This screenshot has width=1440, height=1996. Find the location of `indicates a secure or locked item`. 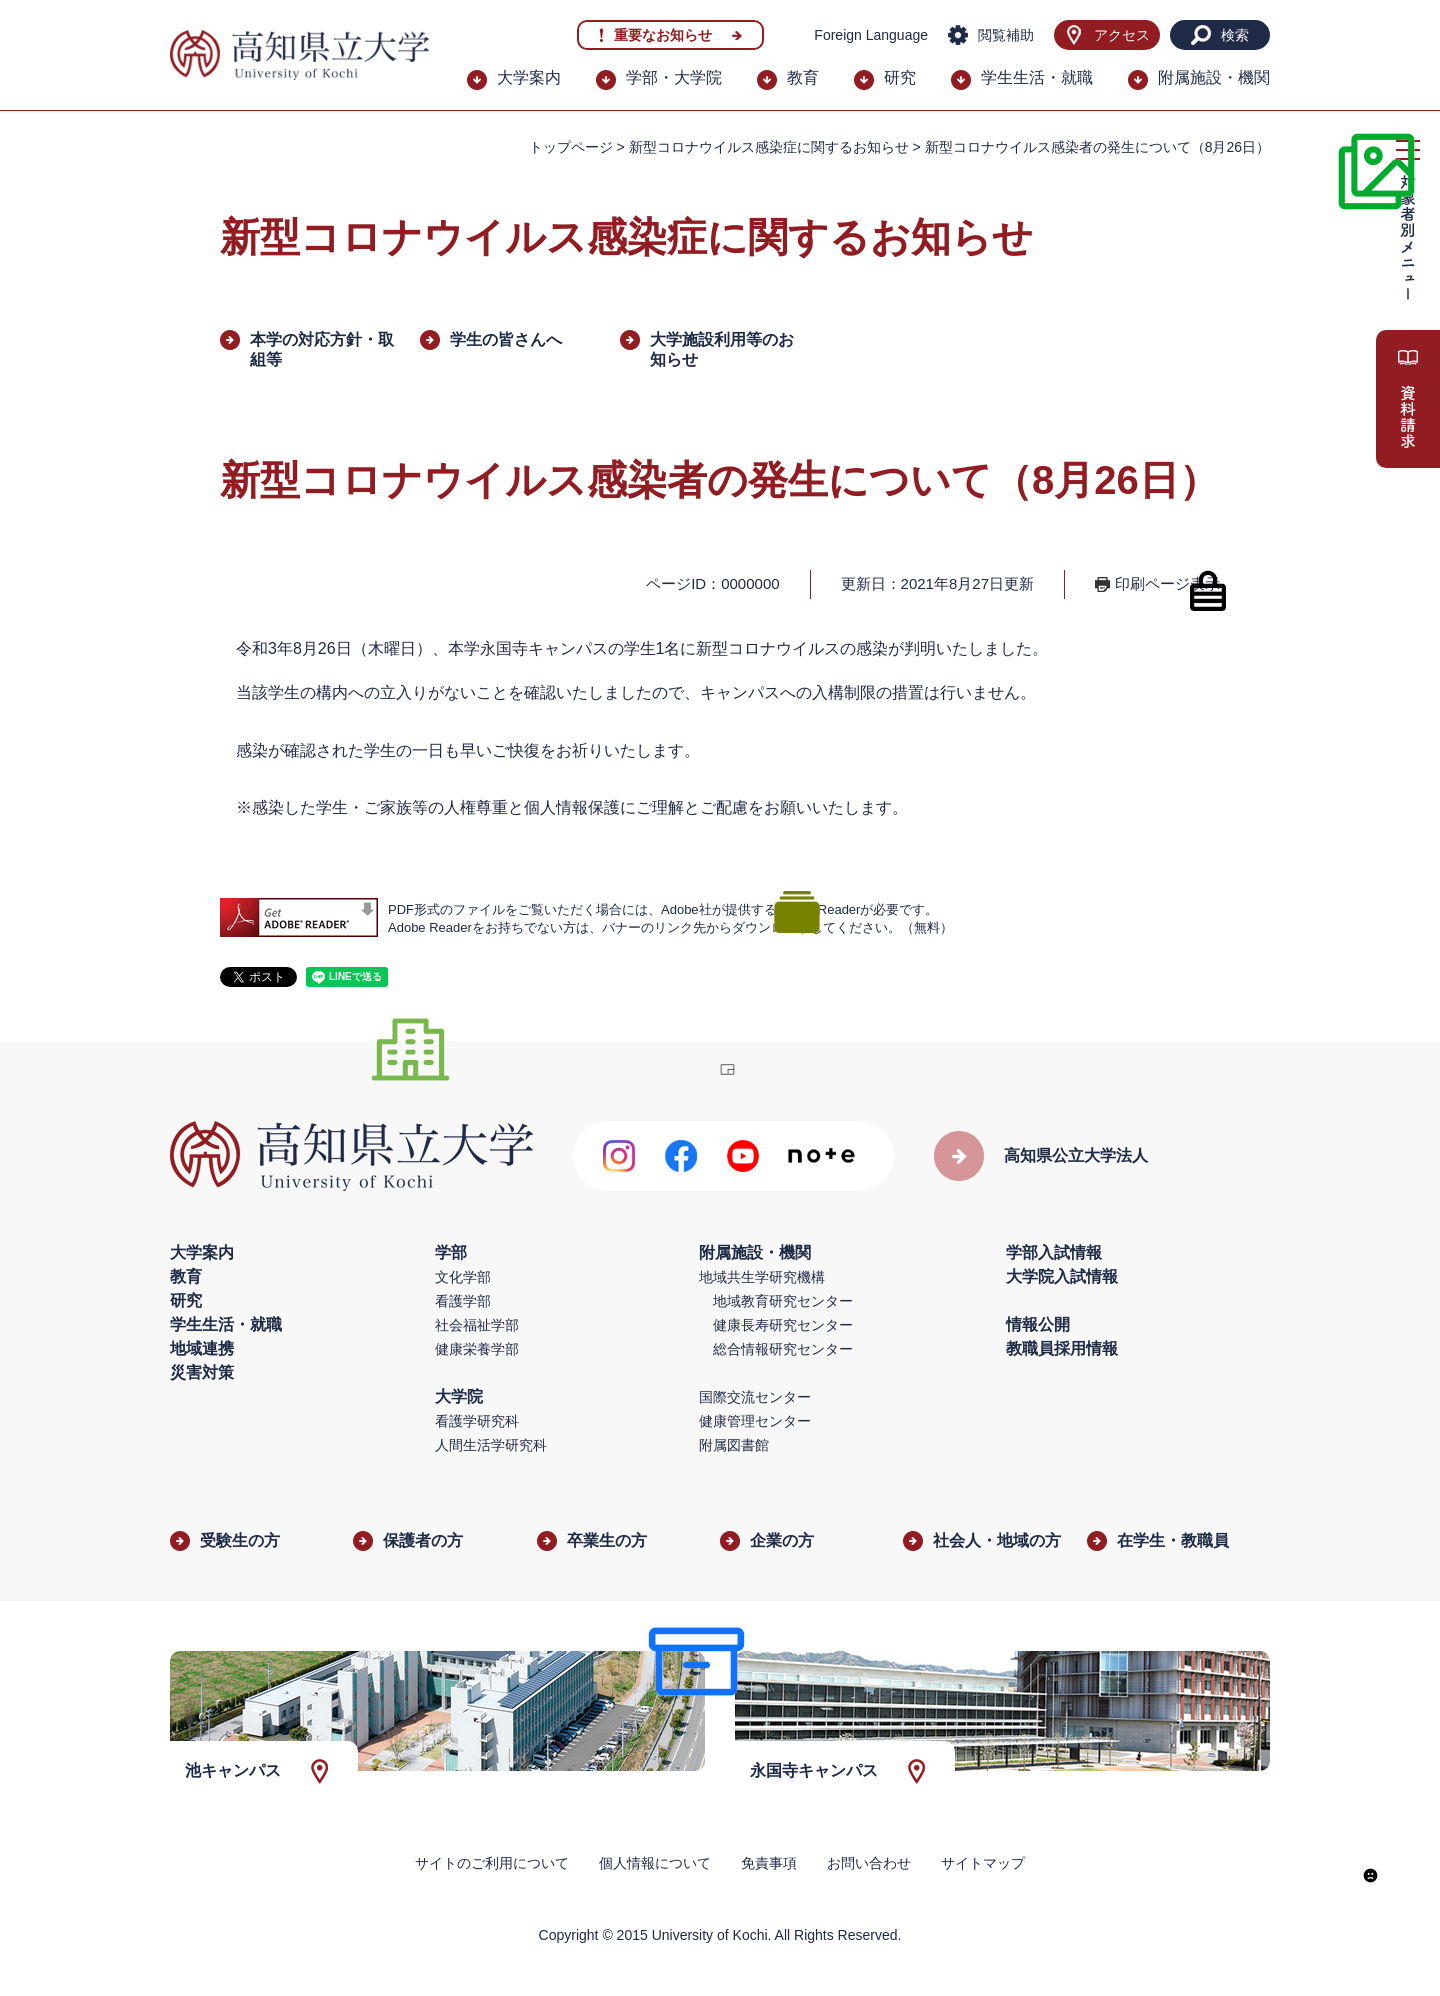

indicates a secure or locked item is located at coordinates (1208, 593).